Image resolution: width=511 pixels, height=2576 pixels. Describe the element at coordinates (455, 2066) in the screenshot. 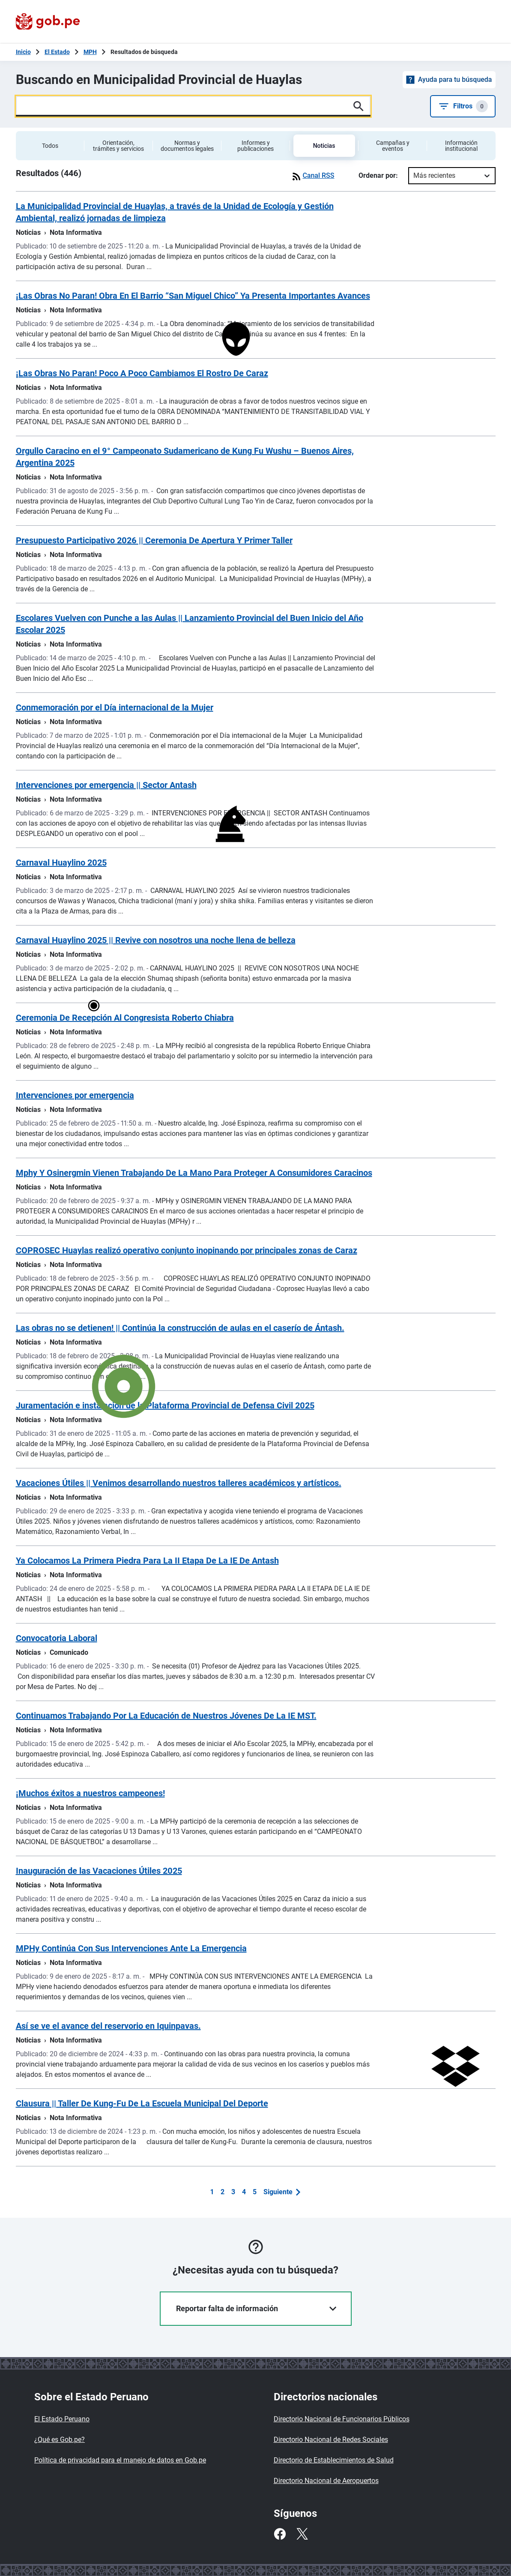

I see `open Dropbox cloud storage` at that location.